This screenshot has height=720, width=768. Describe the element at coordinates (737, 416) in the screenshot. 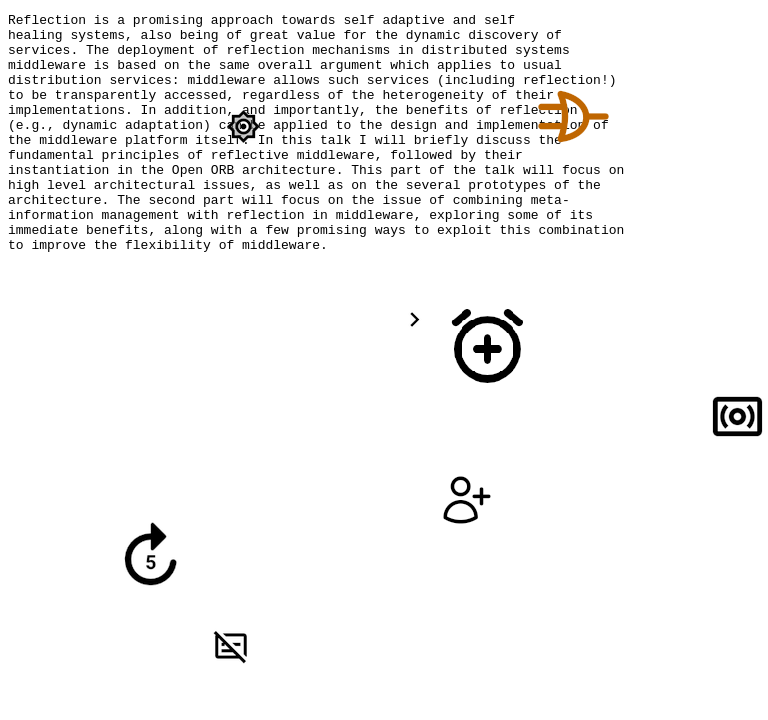

I see `enable surround sound audio` at that location.